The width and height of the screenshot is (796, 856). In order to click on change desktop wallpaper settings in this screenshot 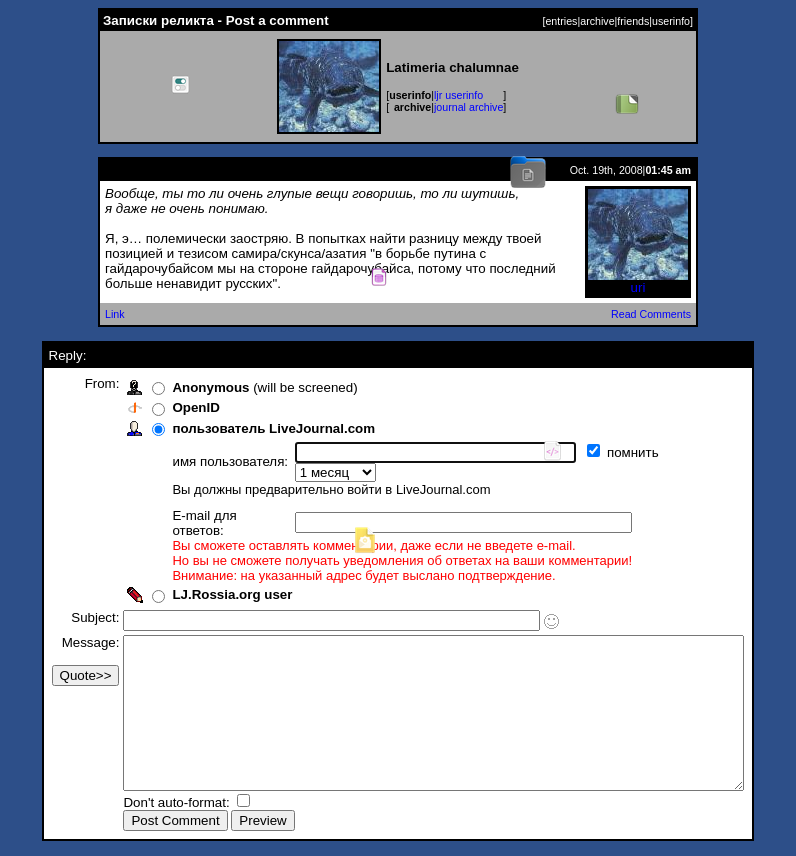, I will do `click(627, 104)`.